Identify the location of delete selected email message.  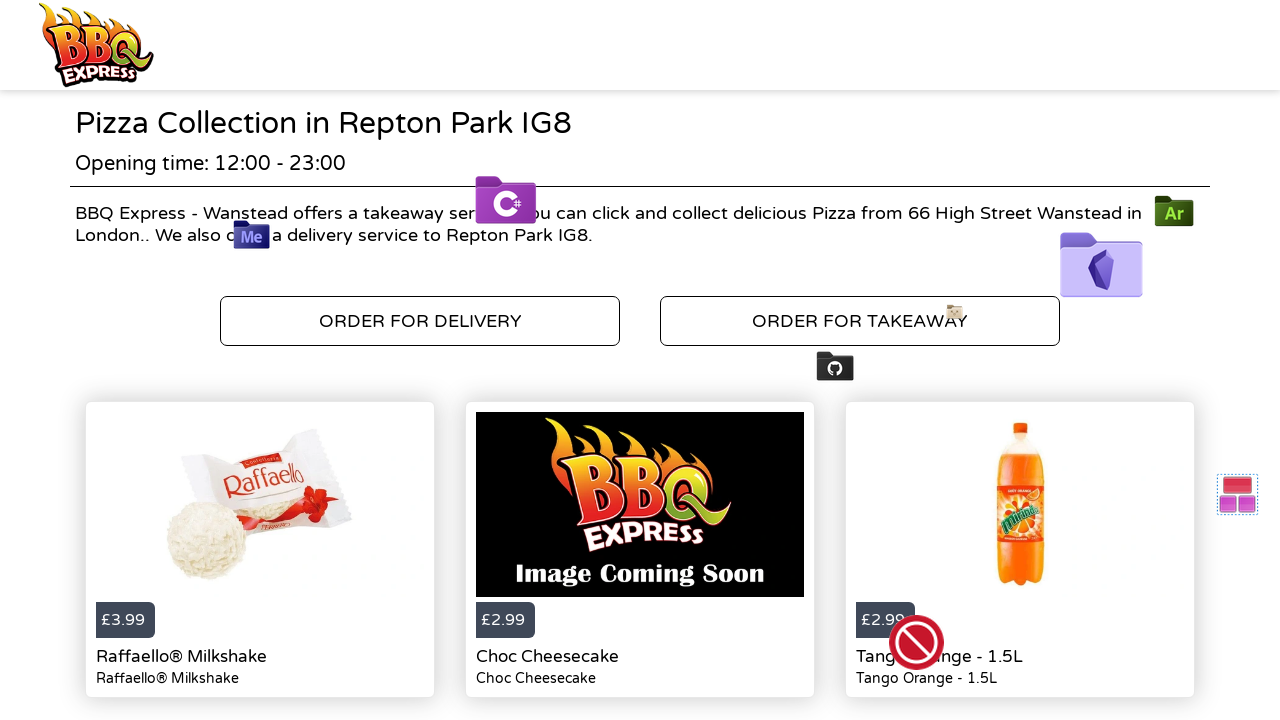
(916, 642).